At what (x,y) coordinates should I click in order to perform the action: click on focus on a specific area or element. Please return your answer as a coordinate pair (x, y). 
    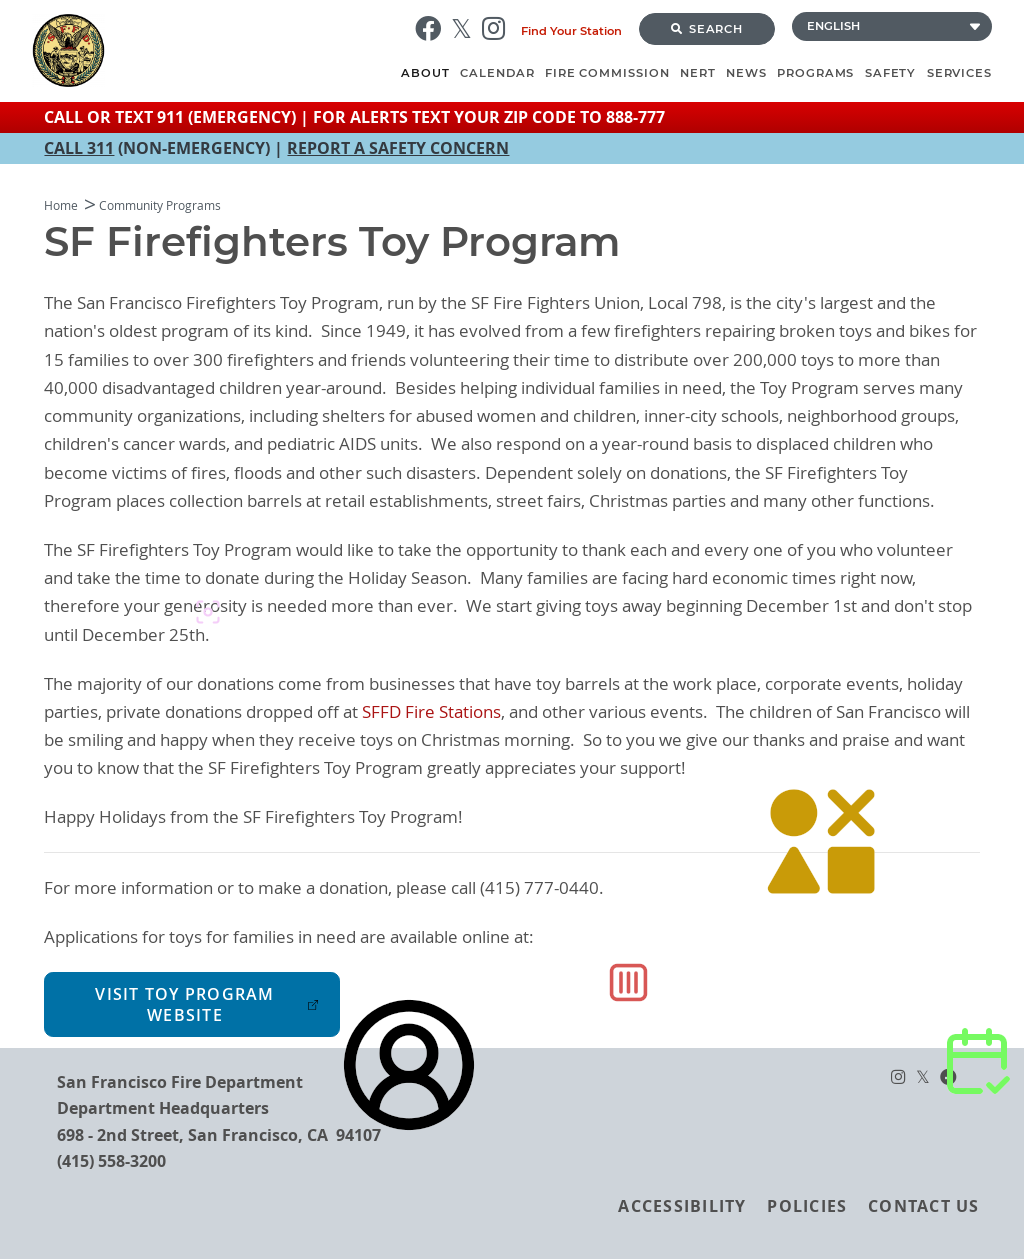
    Looking at the image, I should click on (208, 612).